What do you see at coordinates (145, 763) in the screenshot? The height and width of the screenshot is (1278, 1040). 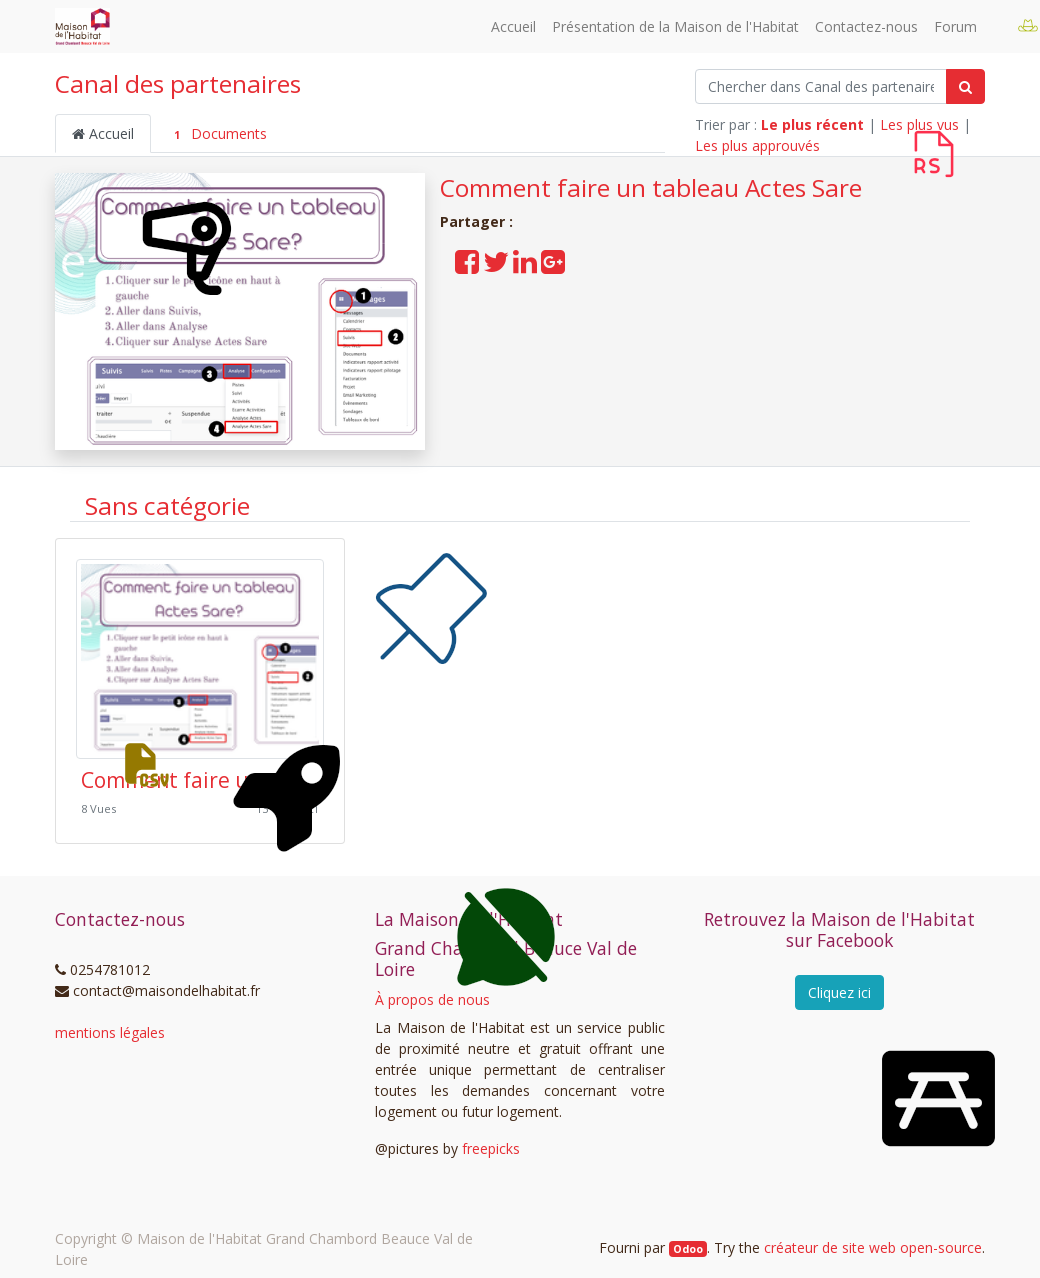 I see `open or view a CSV file` at bounding box center [145, 763].